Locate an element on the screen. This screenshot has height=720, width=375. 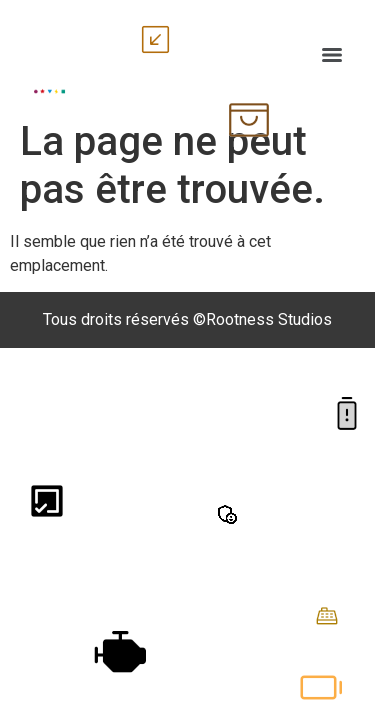
access point of sale system is located at coordinates (327, 617).